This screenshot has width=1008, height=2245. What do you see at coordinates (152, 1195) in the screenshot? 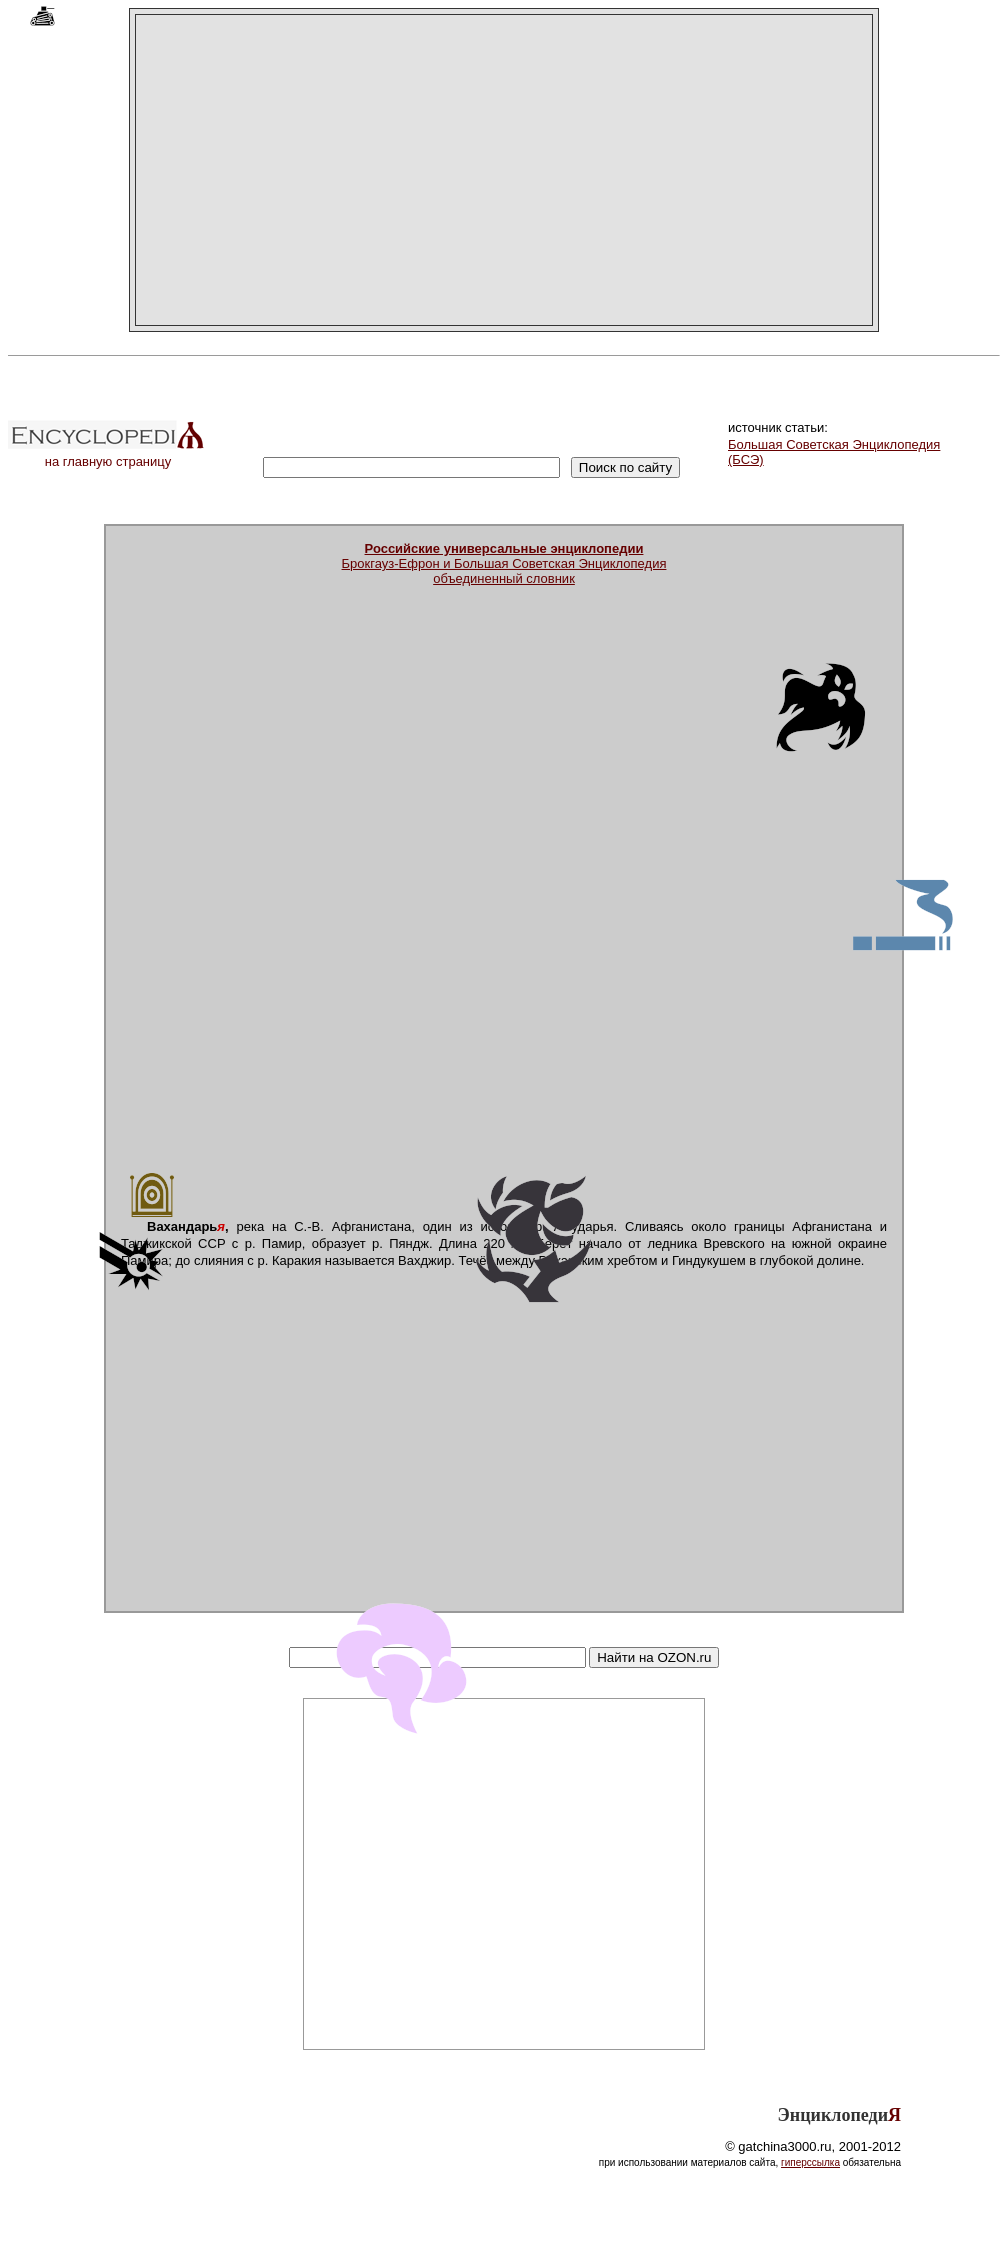
I see `access music or audio player` at bounding box center [152, 1195].